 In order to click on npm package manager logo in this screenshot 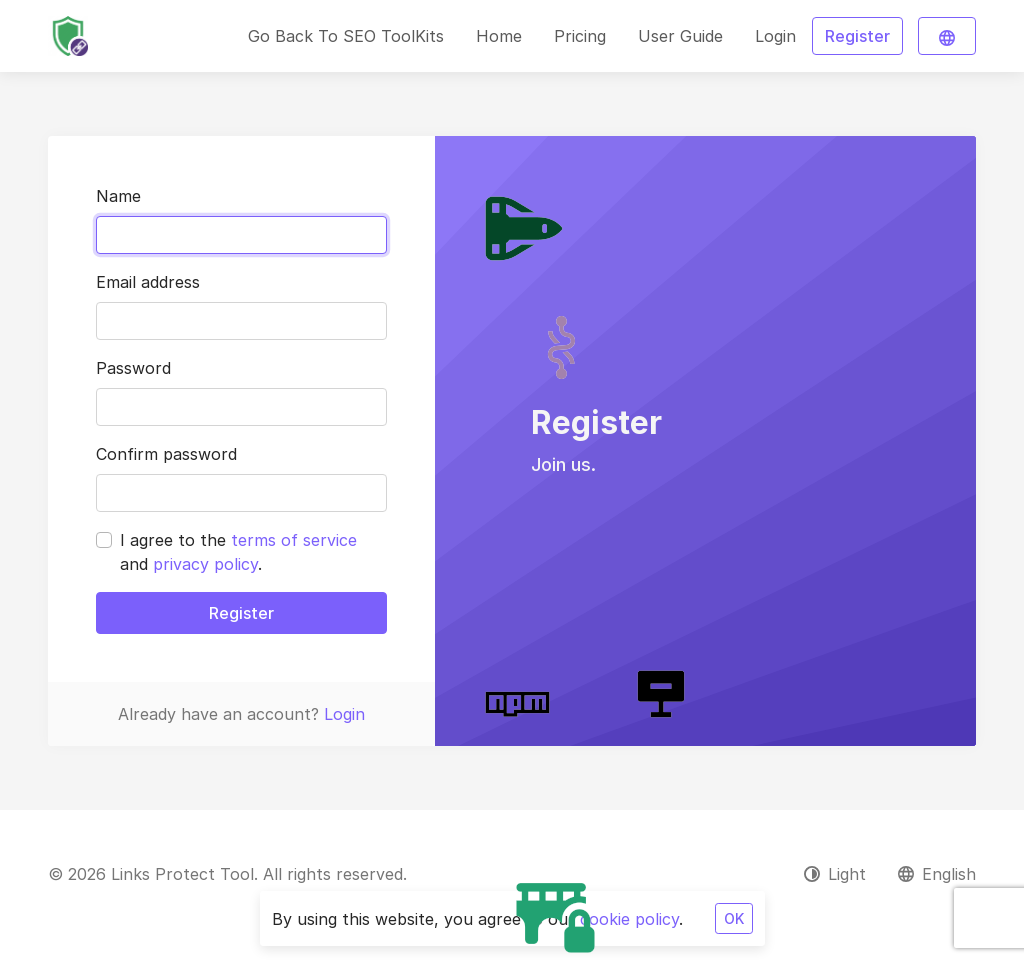, I will do `click(517, 702)`.